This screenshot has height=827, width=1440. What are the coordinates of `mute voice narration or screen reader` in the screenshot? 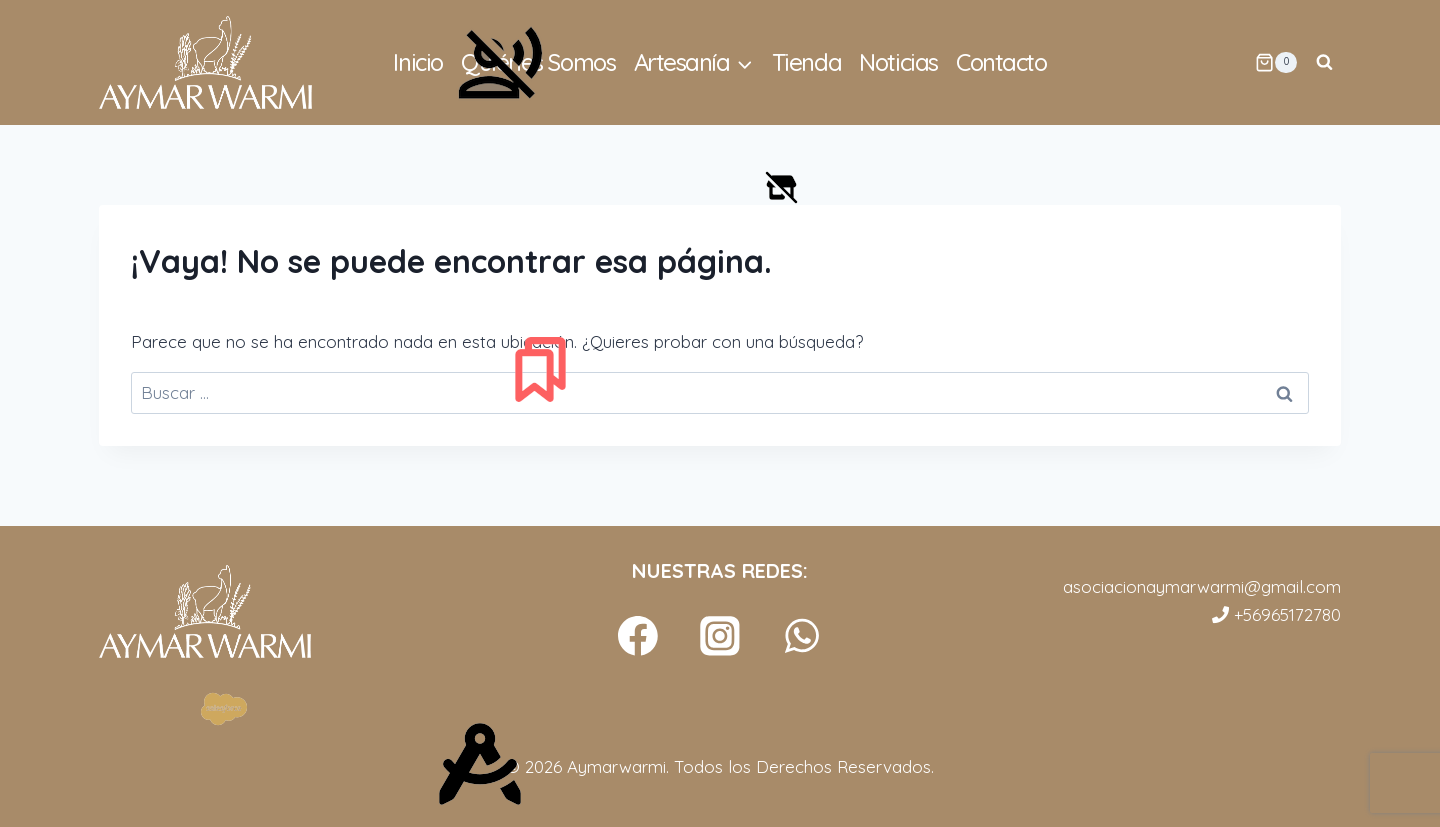 It's located at (500, 64).